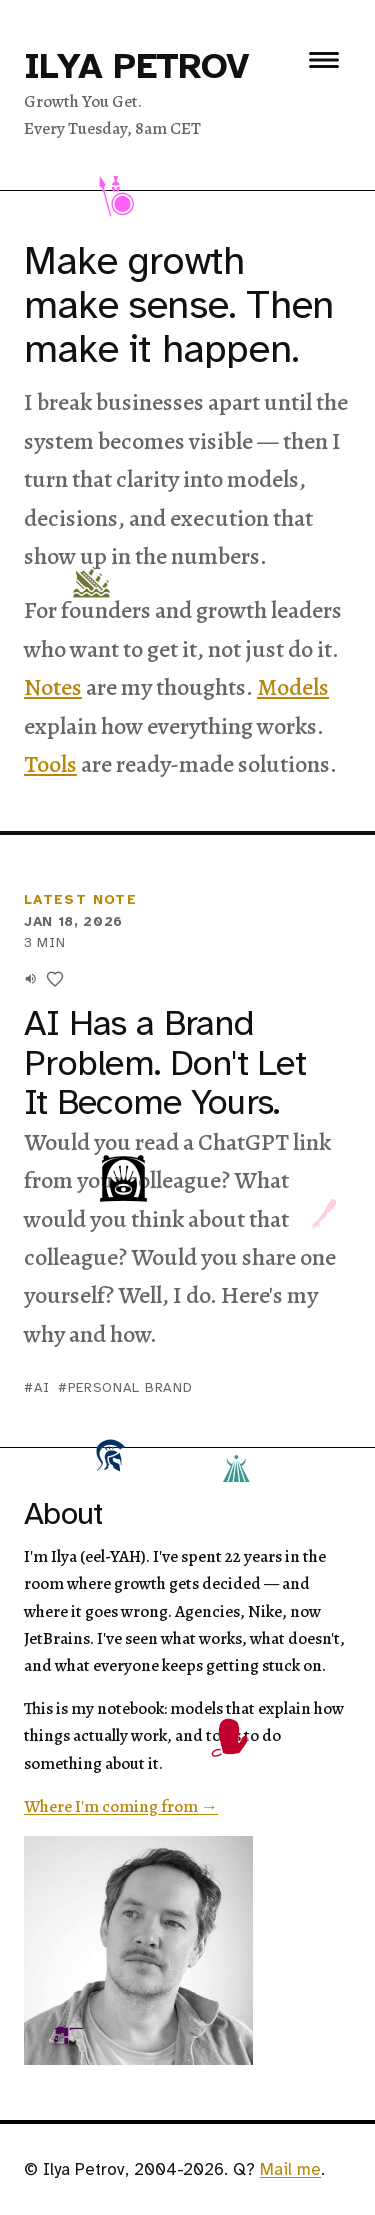 This screenshot has height=2215, width=375. What do you see at coordinates (123, 1178) in the screenshot?
I see `mysterious or hidden content reveal` at bounding box center [123, 1178].